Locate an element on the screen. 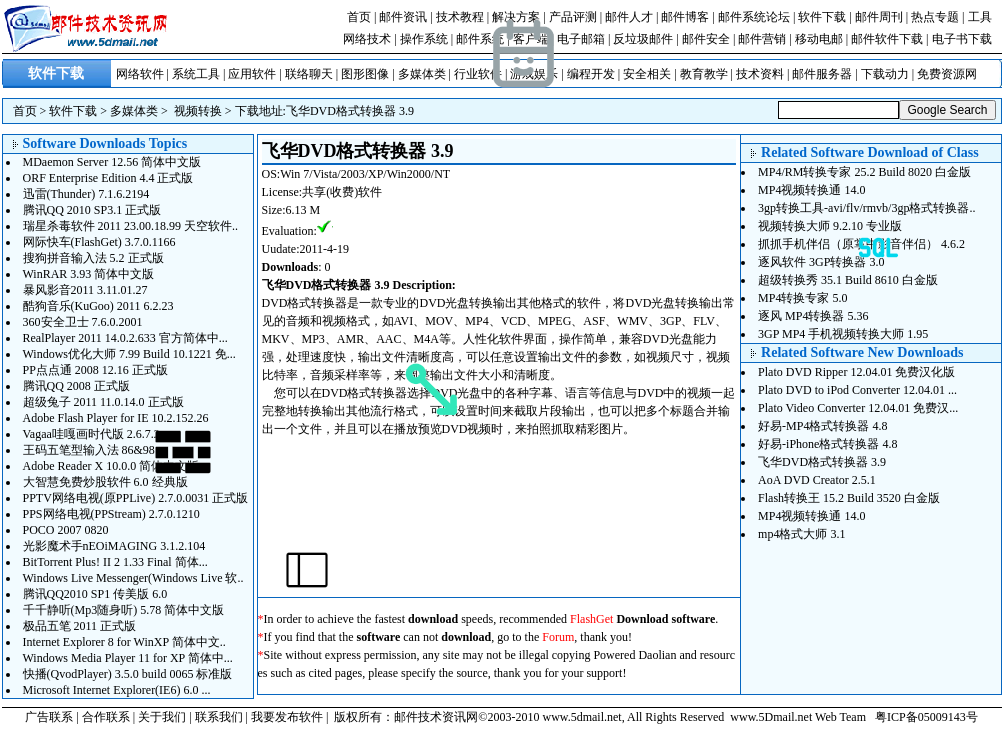 This screenshot has width=1003, height=731. access SQL database or query tools is located at coordinates (878, 247).